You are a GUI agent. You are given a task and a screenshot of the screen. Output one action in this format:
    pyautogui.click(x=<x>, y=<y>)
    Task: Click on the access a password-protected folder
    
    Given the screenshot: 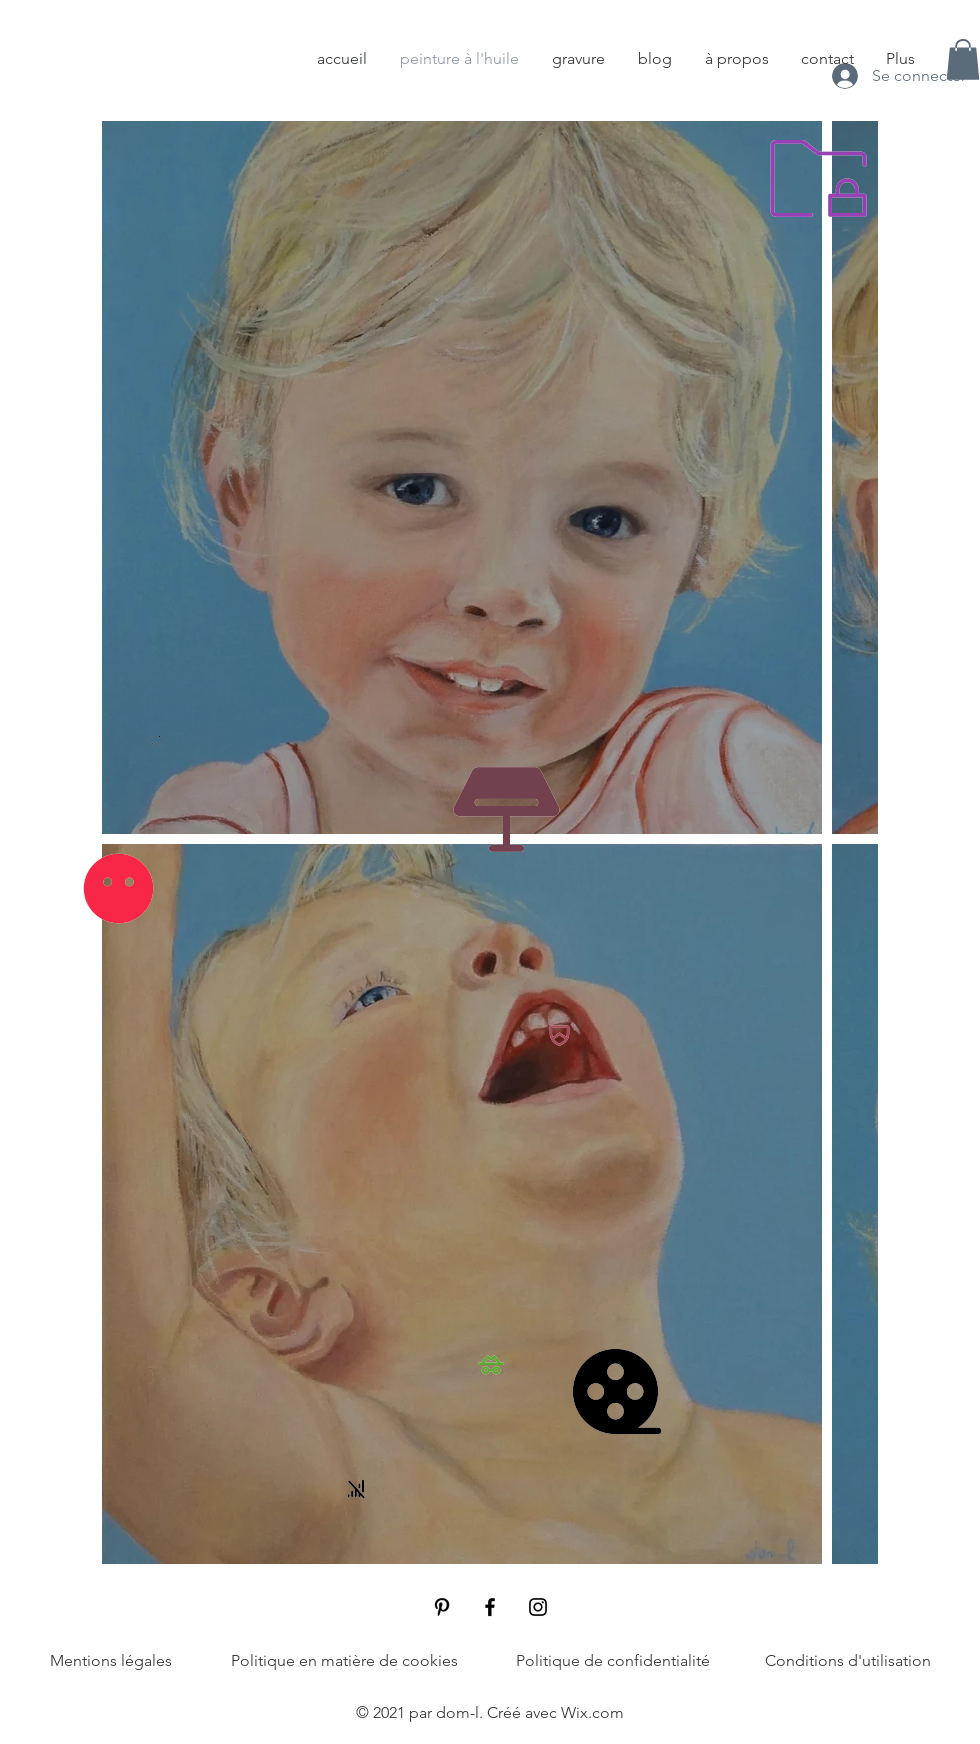 What is the action you would take?
    pyautogui.click(x=818, y=176)
    